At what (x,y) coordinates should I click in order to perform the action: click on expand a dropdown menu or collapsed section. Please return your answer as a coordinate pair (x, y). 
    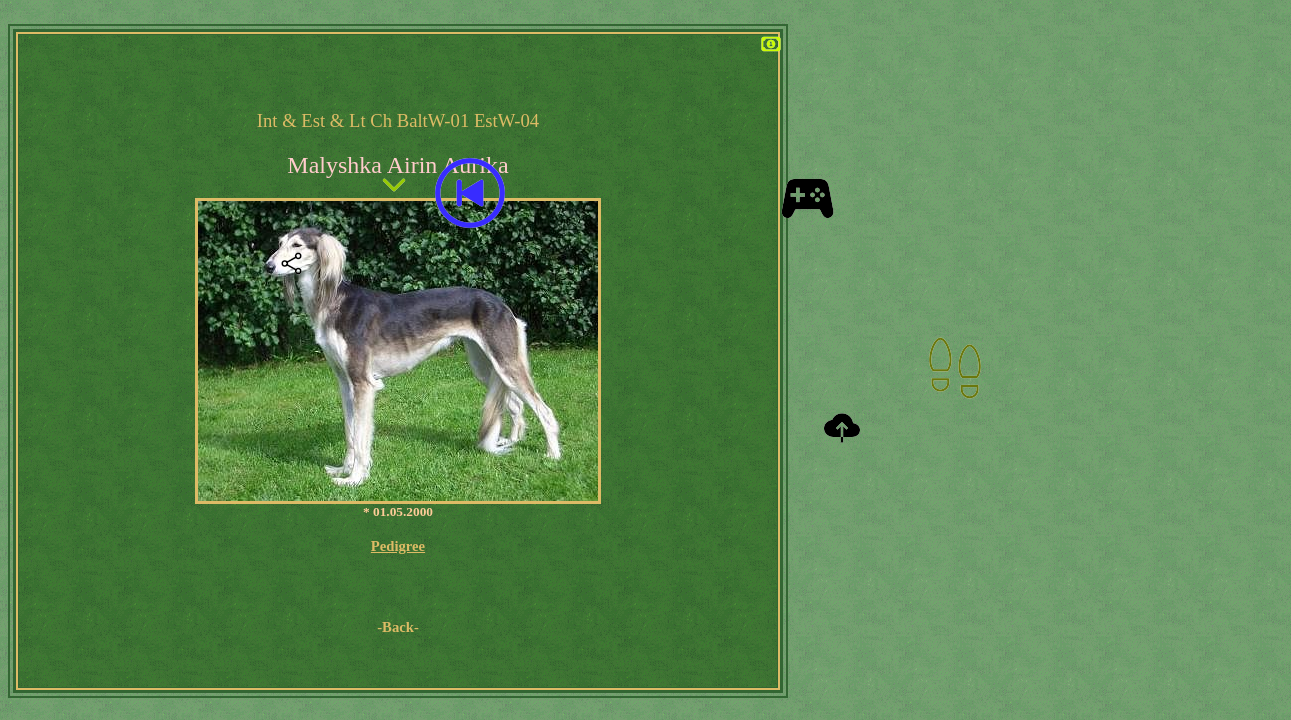
    Looking at the image, I should click on (394, 185).